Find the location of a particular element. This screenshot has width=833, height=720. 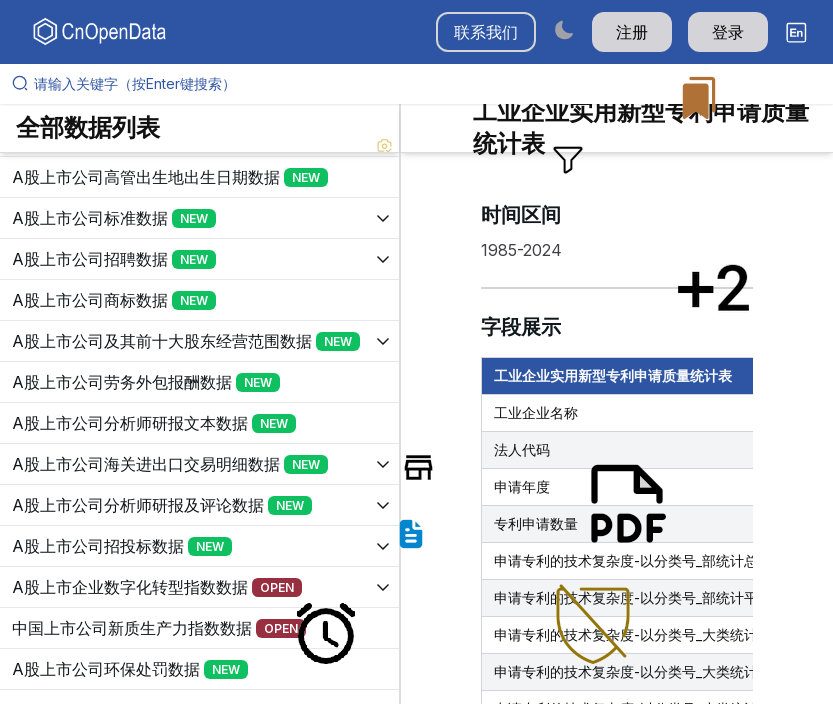

access your alarms is located at coordinates (326, 633).